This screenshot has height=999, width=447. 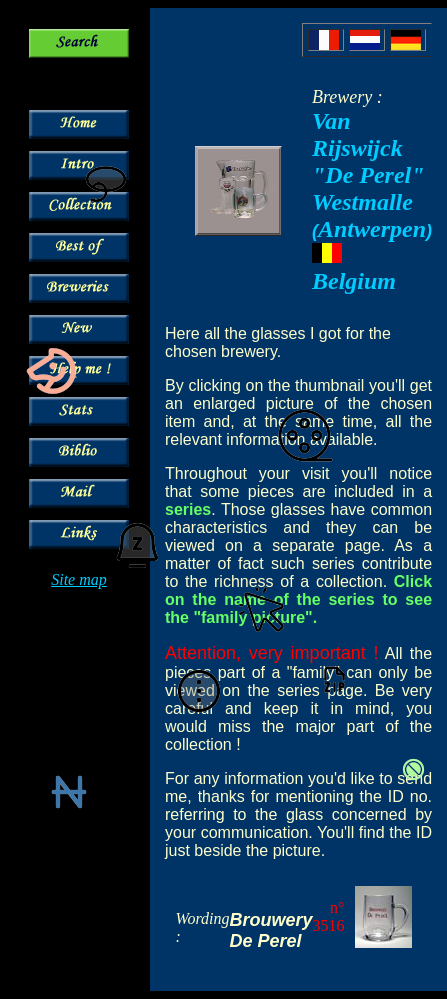 What do you see at coordinates (106, 182) in the screenshot?
I see `use lasso selection tool` at bounding box center [106, 182].